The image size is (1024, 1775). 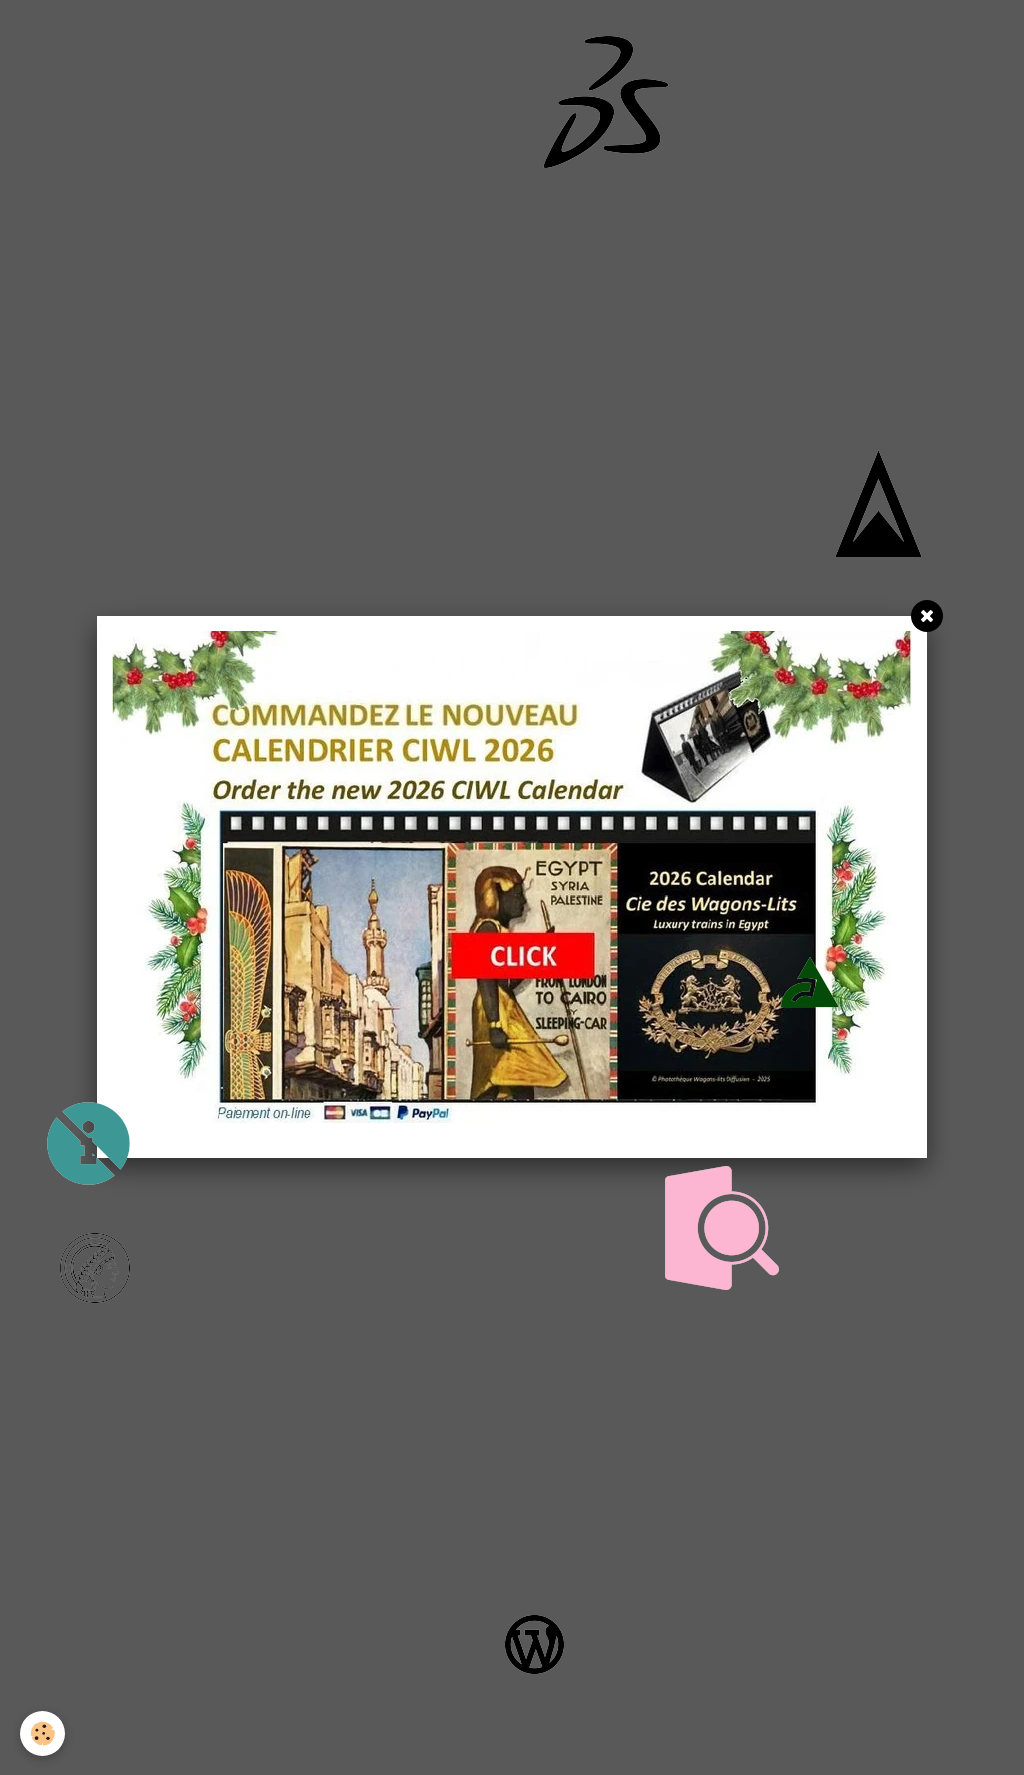 I want to click on max planck society official logo, so click(x=95, y=1268).